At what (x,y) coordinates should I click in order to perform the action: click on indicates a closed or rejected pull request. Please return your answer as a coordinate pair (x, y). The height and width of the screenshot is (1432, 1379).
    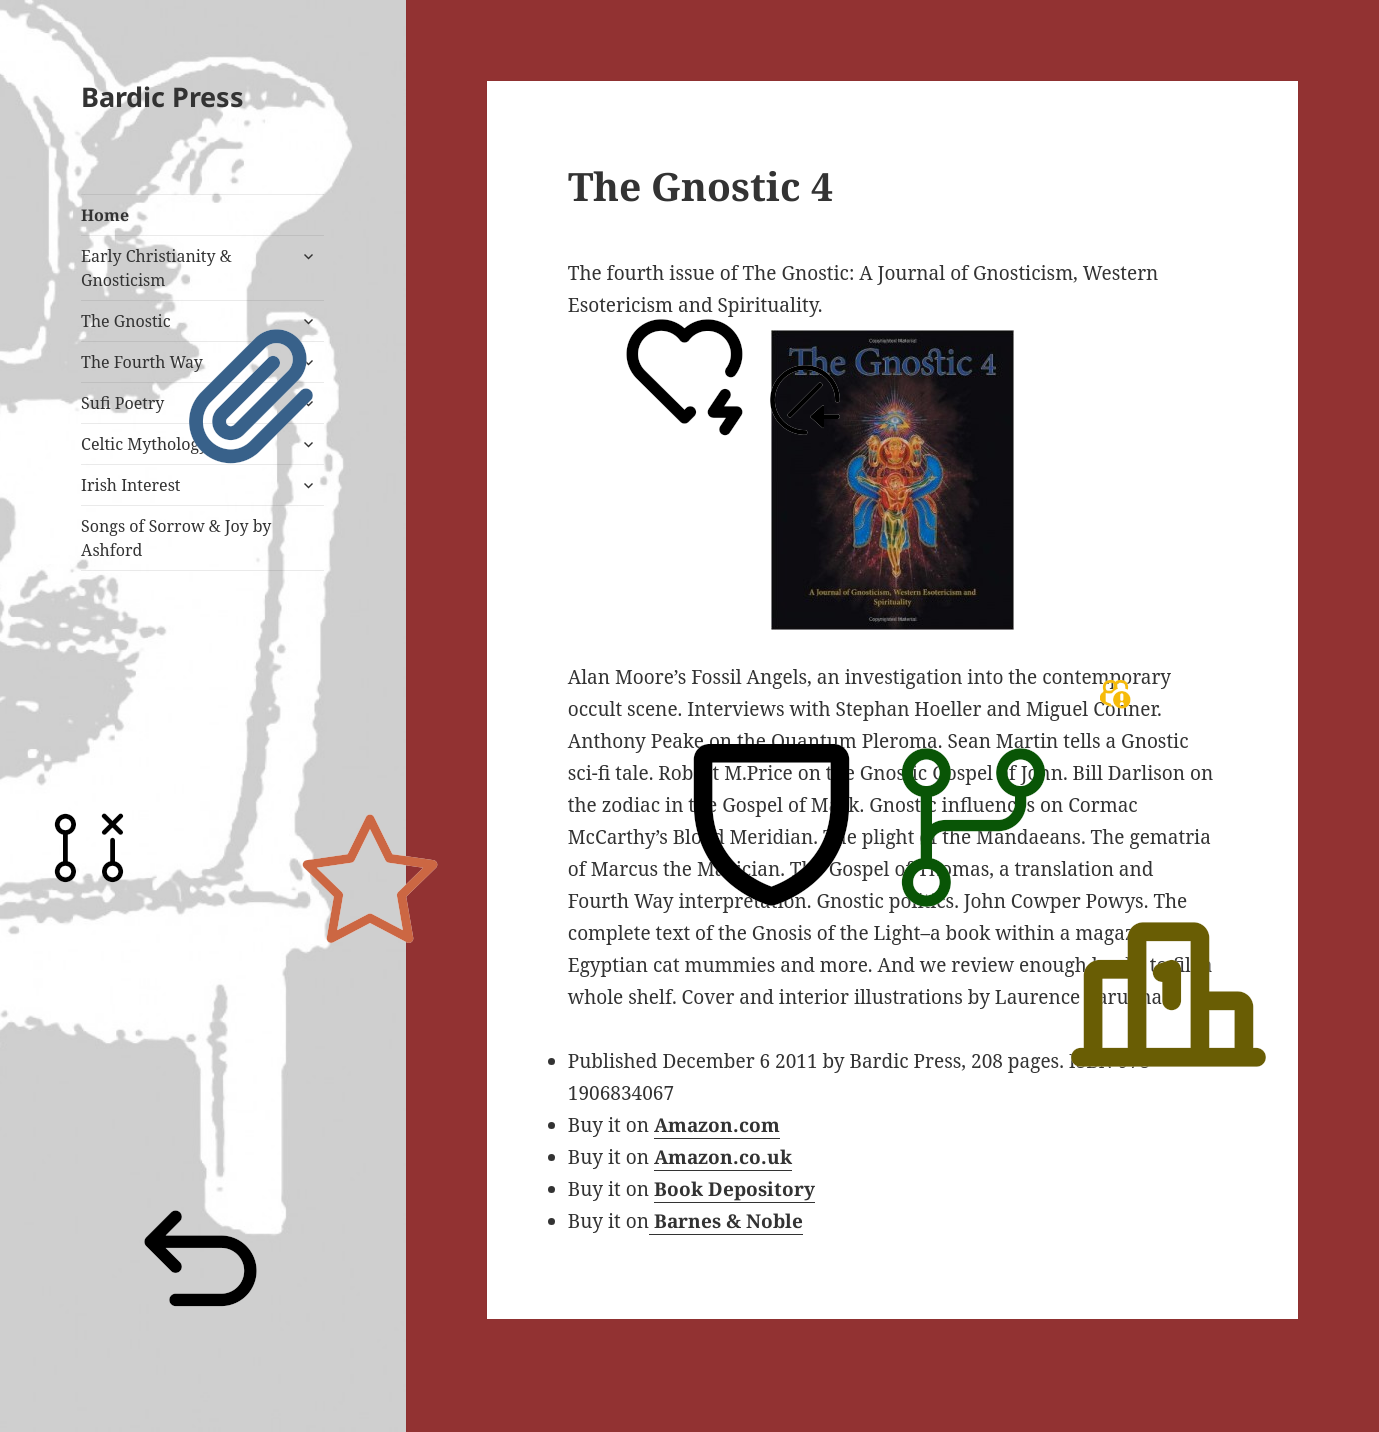
    Looking at the image, I should click on (89, 848).